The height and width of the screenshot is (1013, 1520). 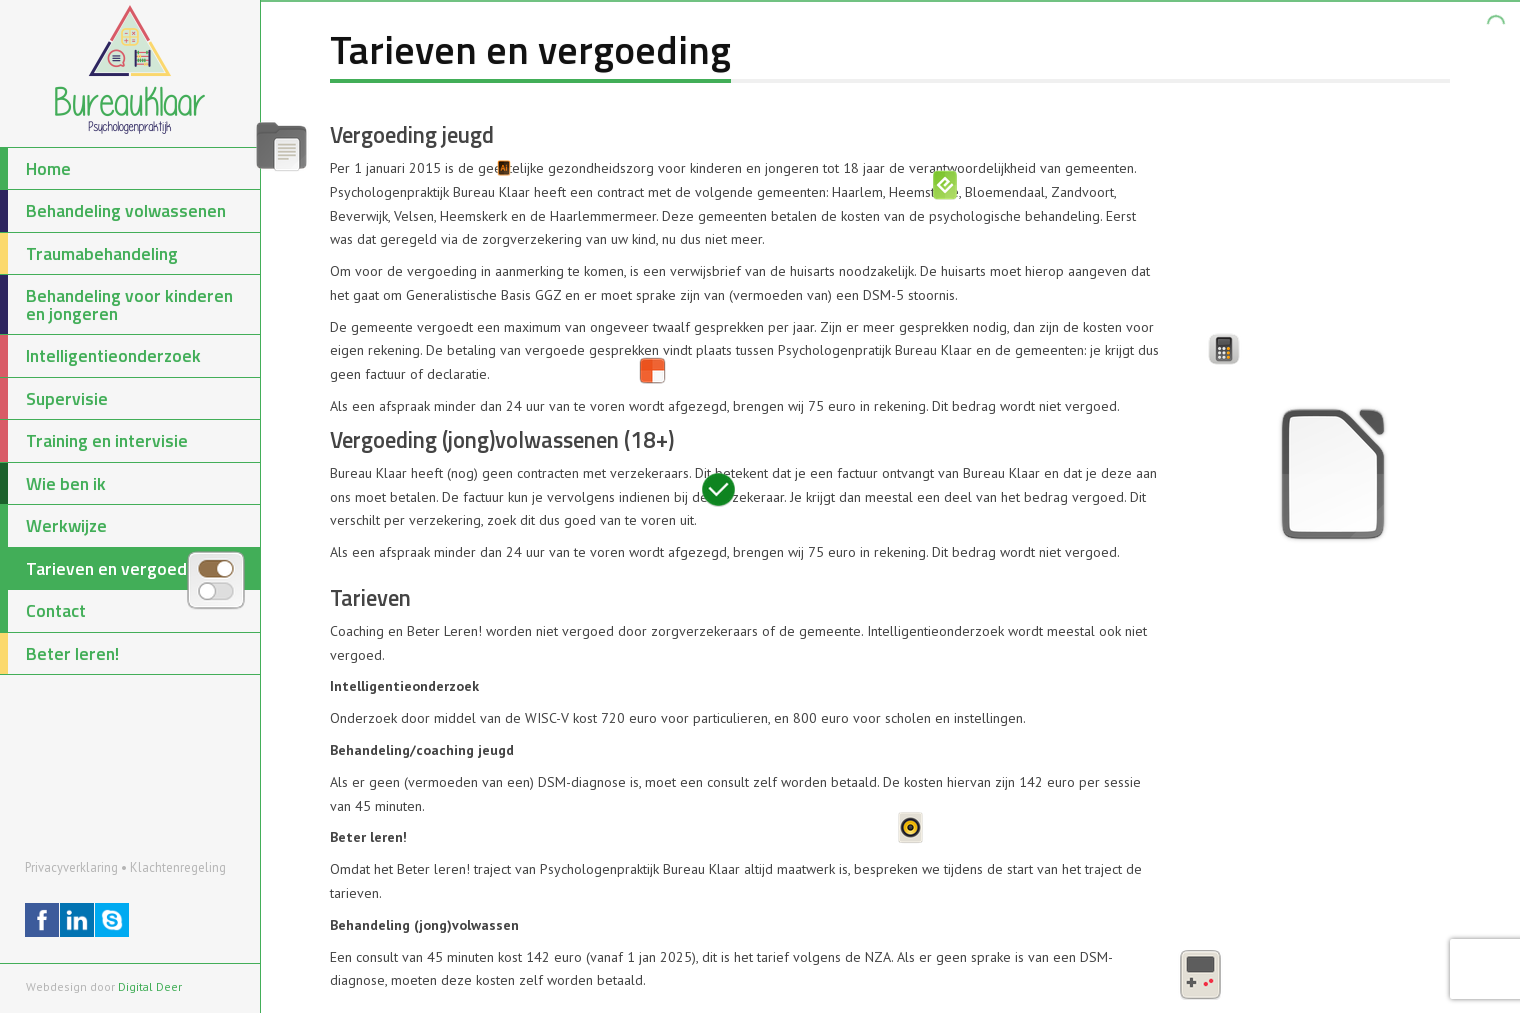 I want to click on open LibreOffice suite, so click(x=1333, y=474).